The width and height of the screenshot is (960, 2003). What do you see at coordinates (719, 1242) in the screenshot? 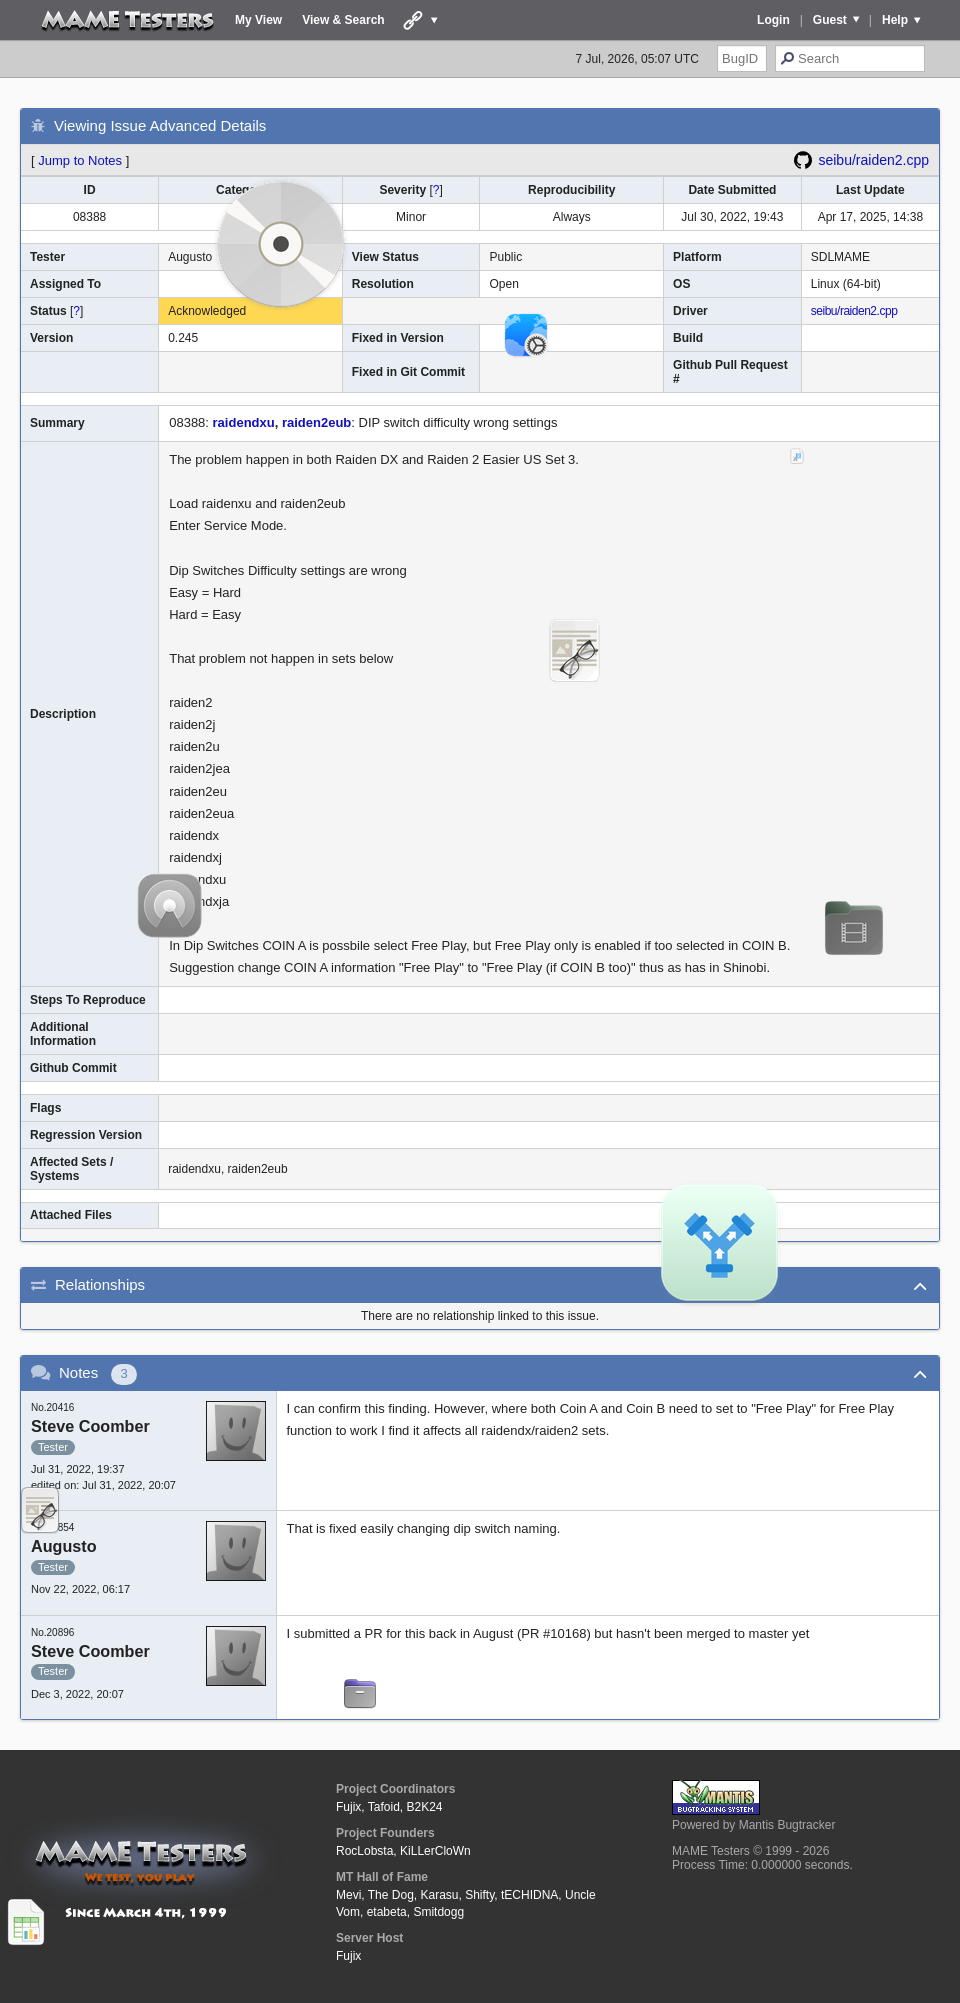
I see `open junction app for choosing which app opens links` at bounding box center [719, 1242].